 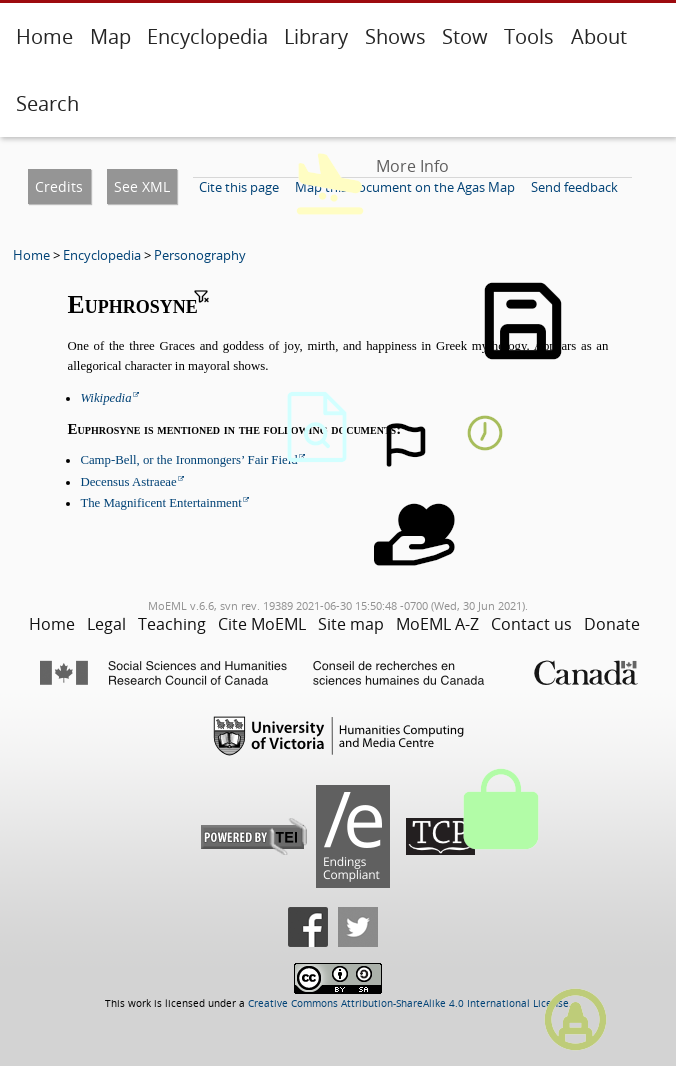 I want to click on view current time, so click(x=485, y=433).